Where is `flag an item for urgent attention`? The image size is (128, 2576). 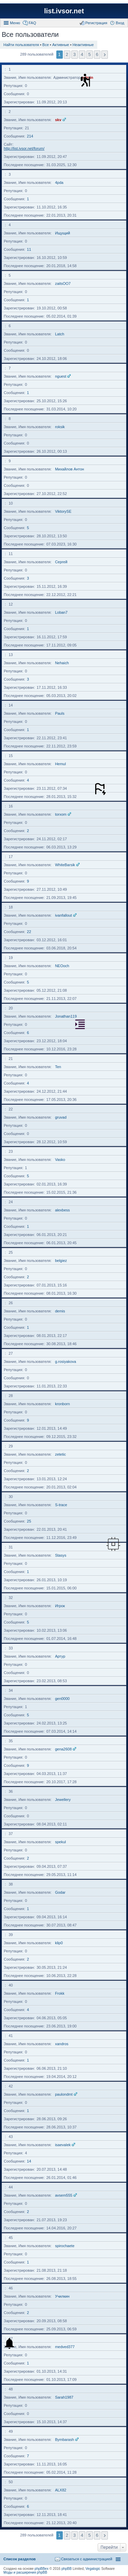 flag an item for urgent attention is located at coordinates (100, 788).